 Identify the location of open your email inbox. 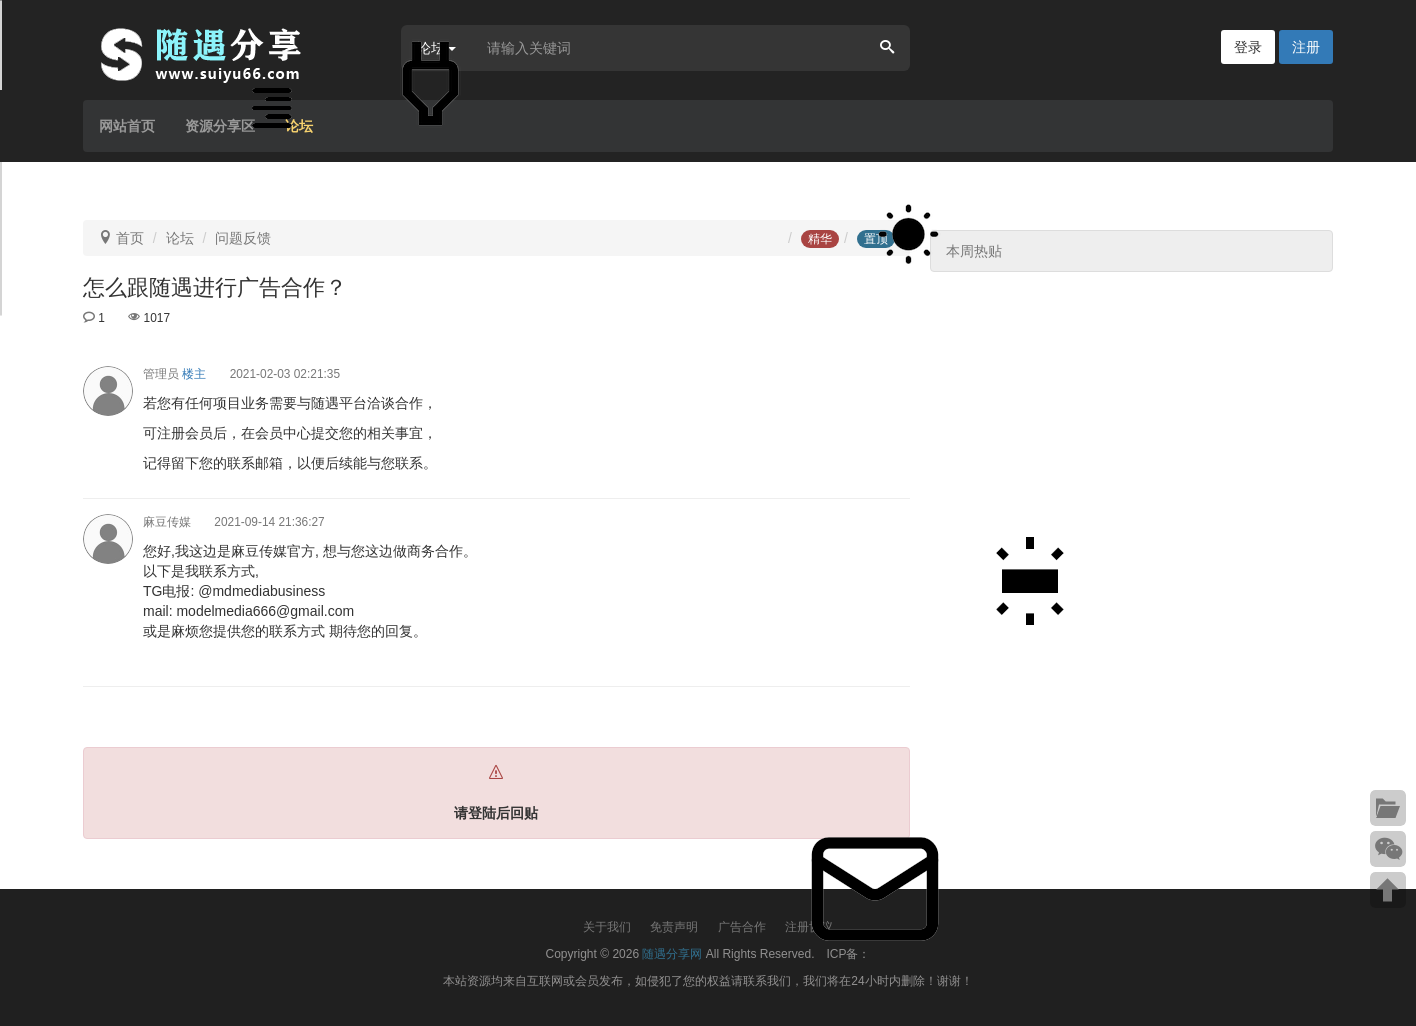
(875, 889).